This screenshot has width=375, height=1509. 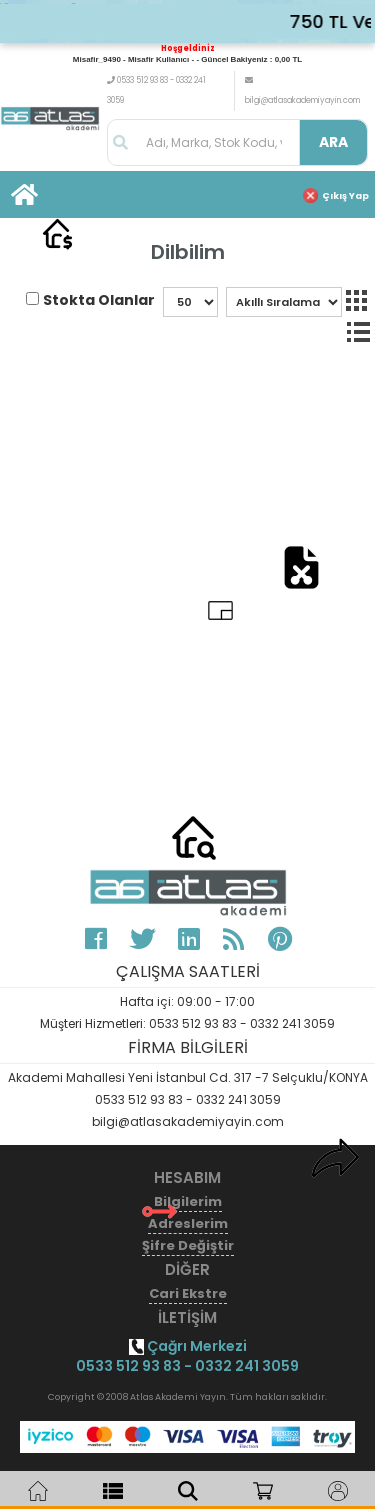 What do you see at coordinates (220, 610) in the screenshot?
I see `enable picture-in-picture mode` at bounding box center [220, 610].